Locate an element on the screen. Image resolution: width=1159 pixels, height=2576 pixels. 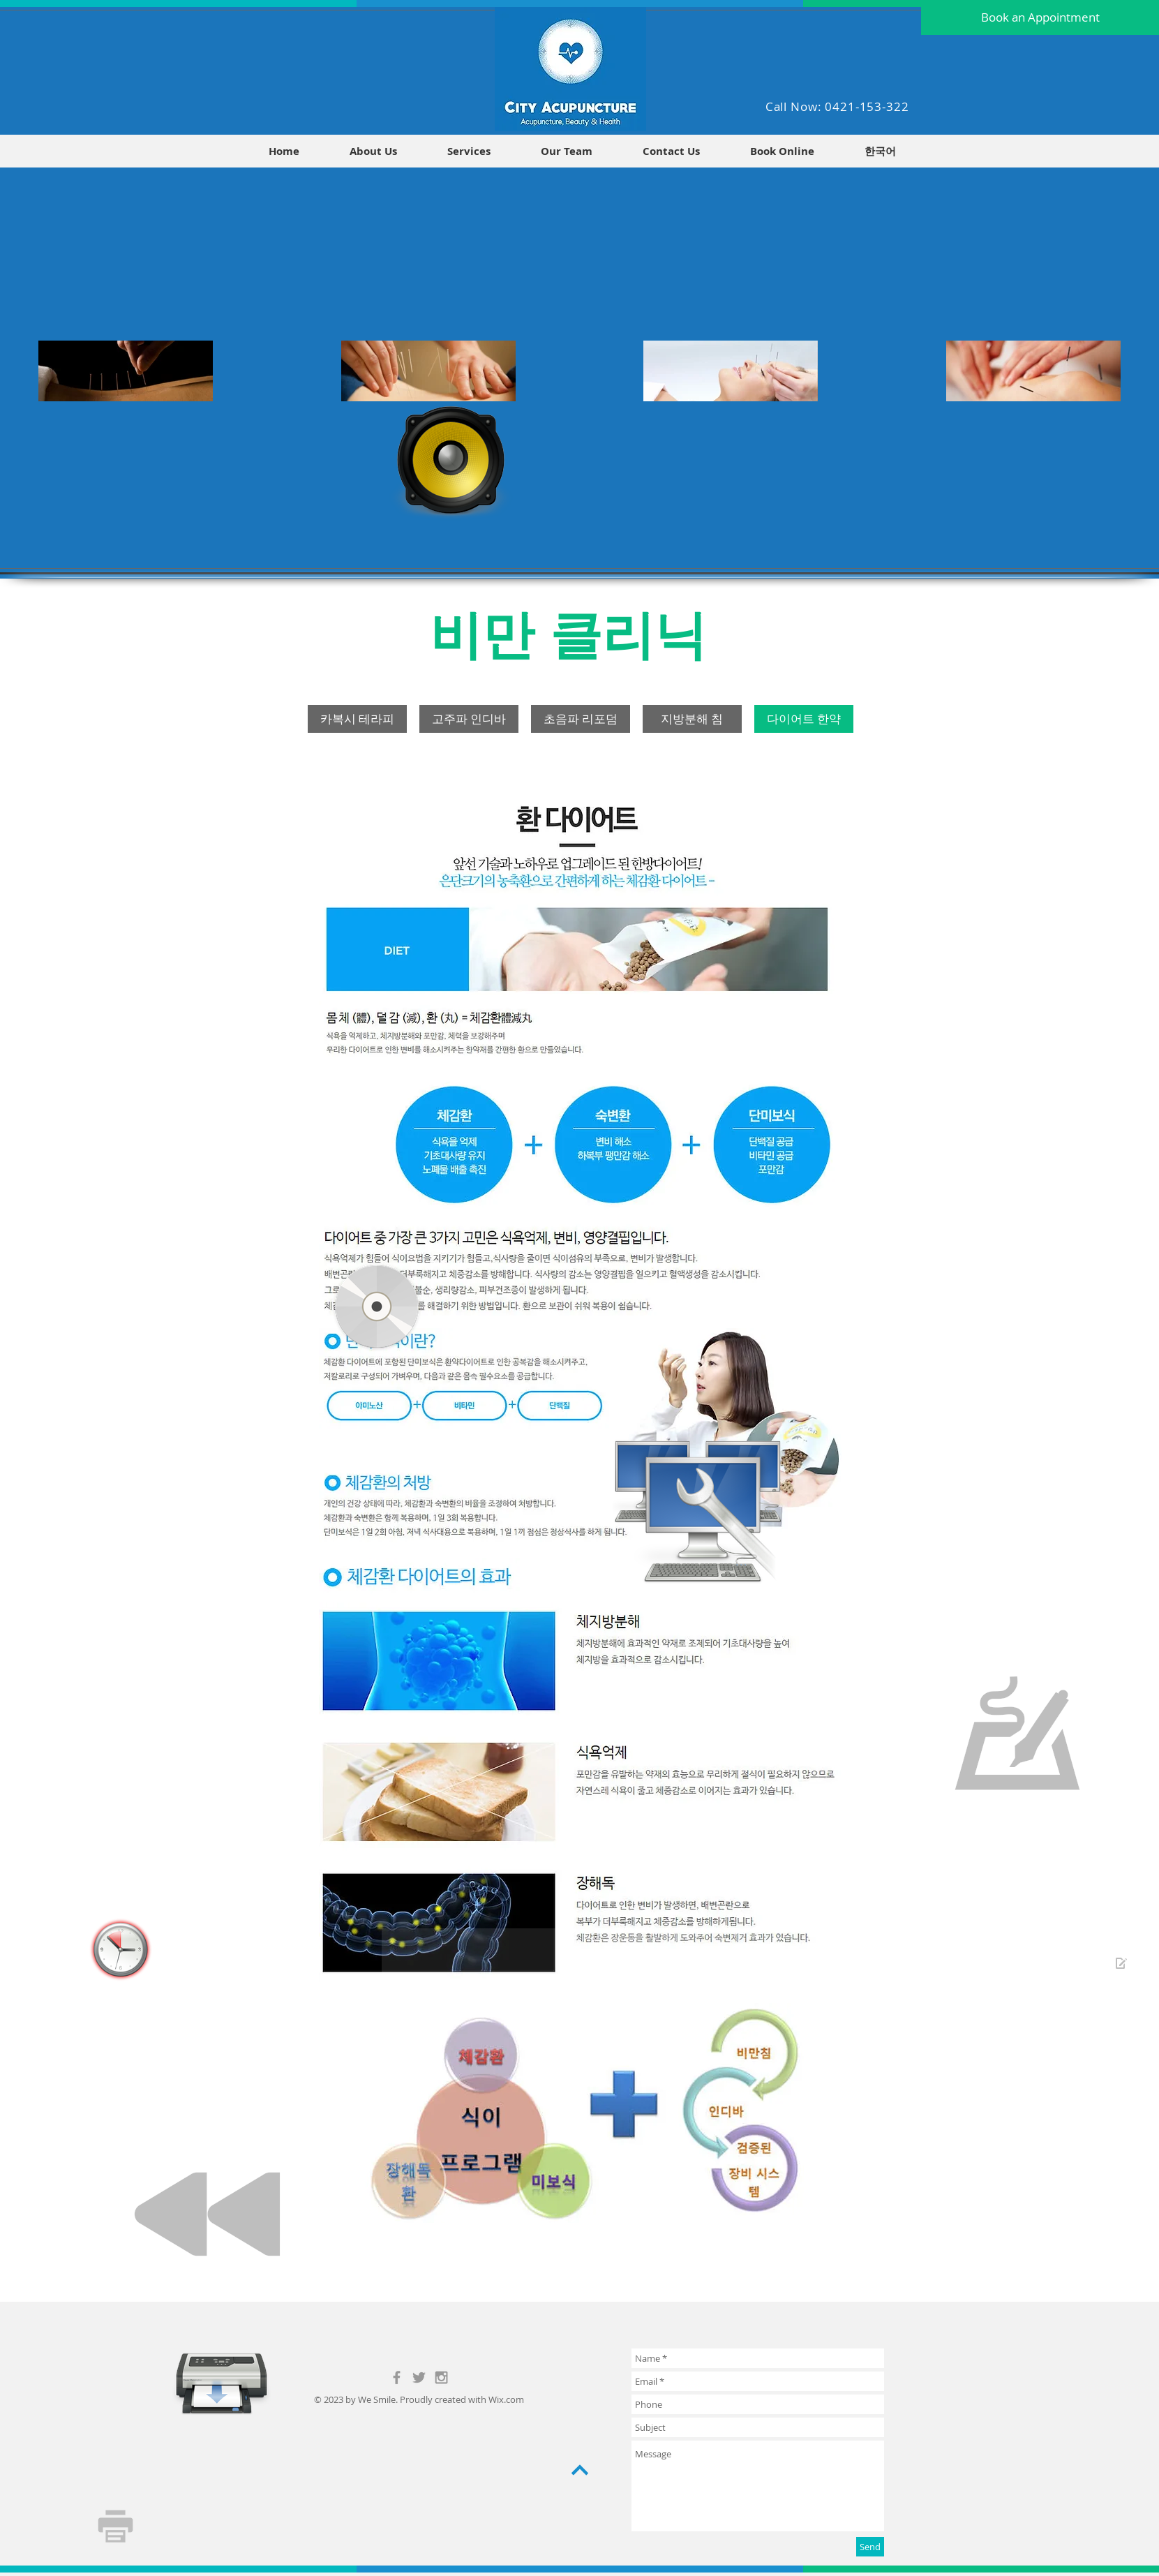
print the current document is located at coordinates (115, 2527).